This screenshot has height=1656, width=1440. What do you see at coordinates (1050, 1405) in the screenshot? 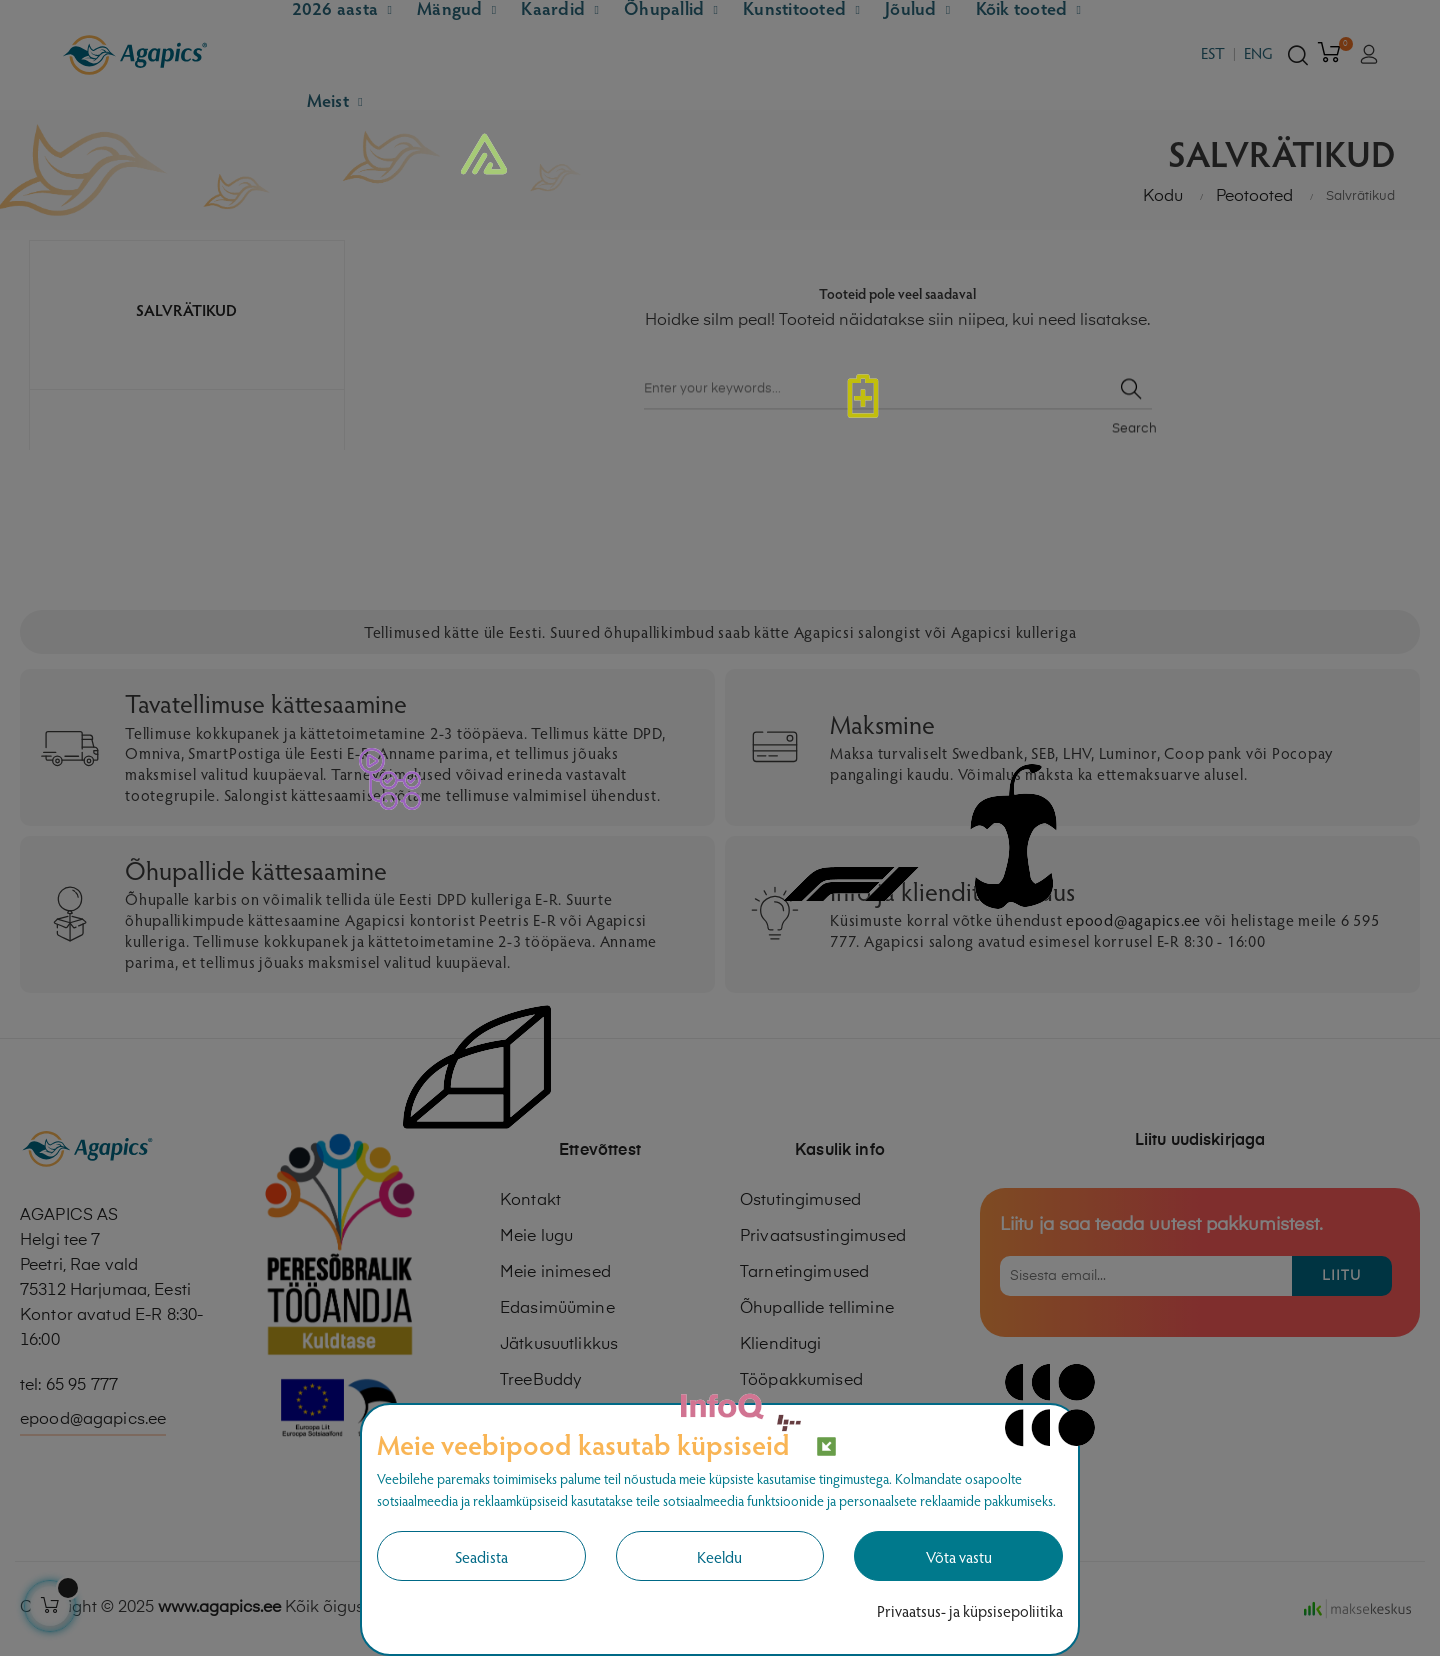
I see `openverse logo` at bounding box center [1050, 1405].